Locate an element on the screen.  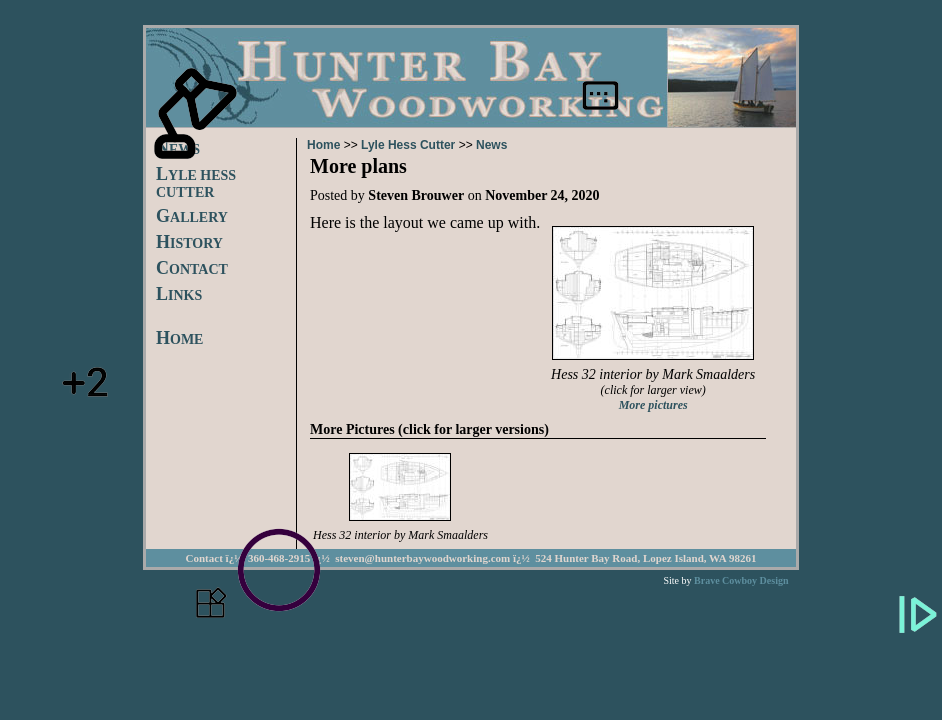
continue debugging to the next breakpoint is located at coordinates (916, 614).